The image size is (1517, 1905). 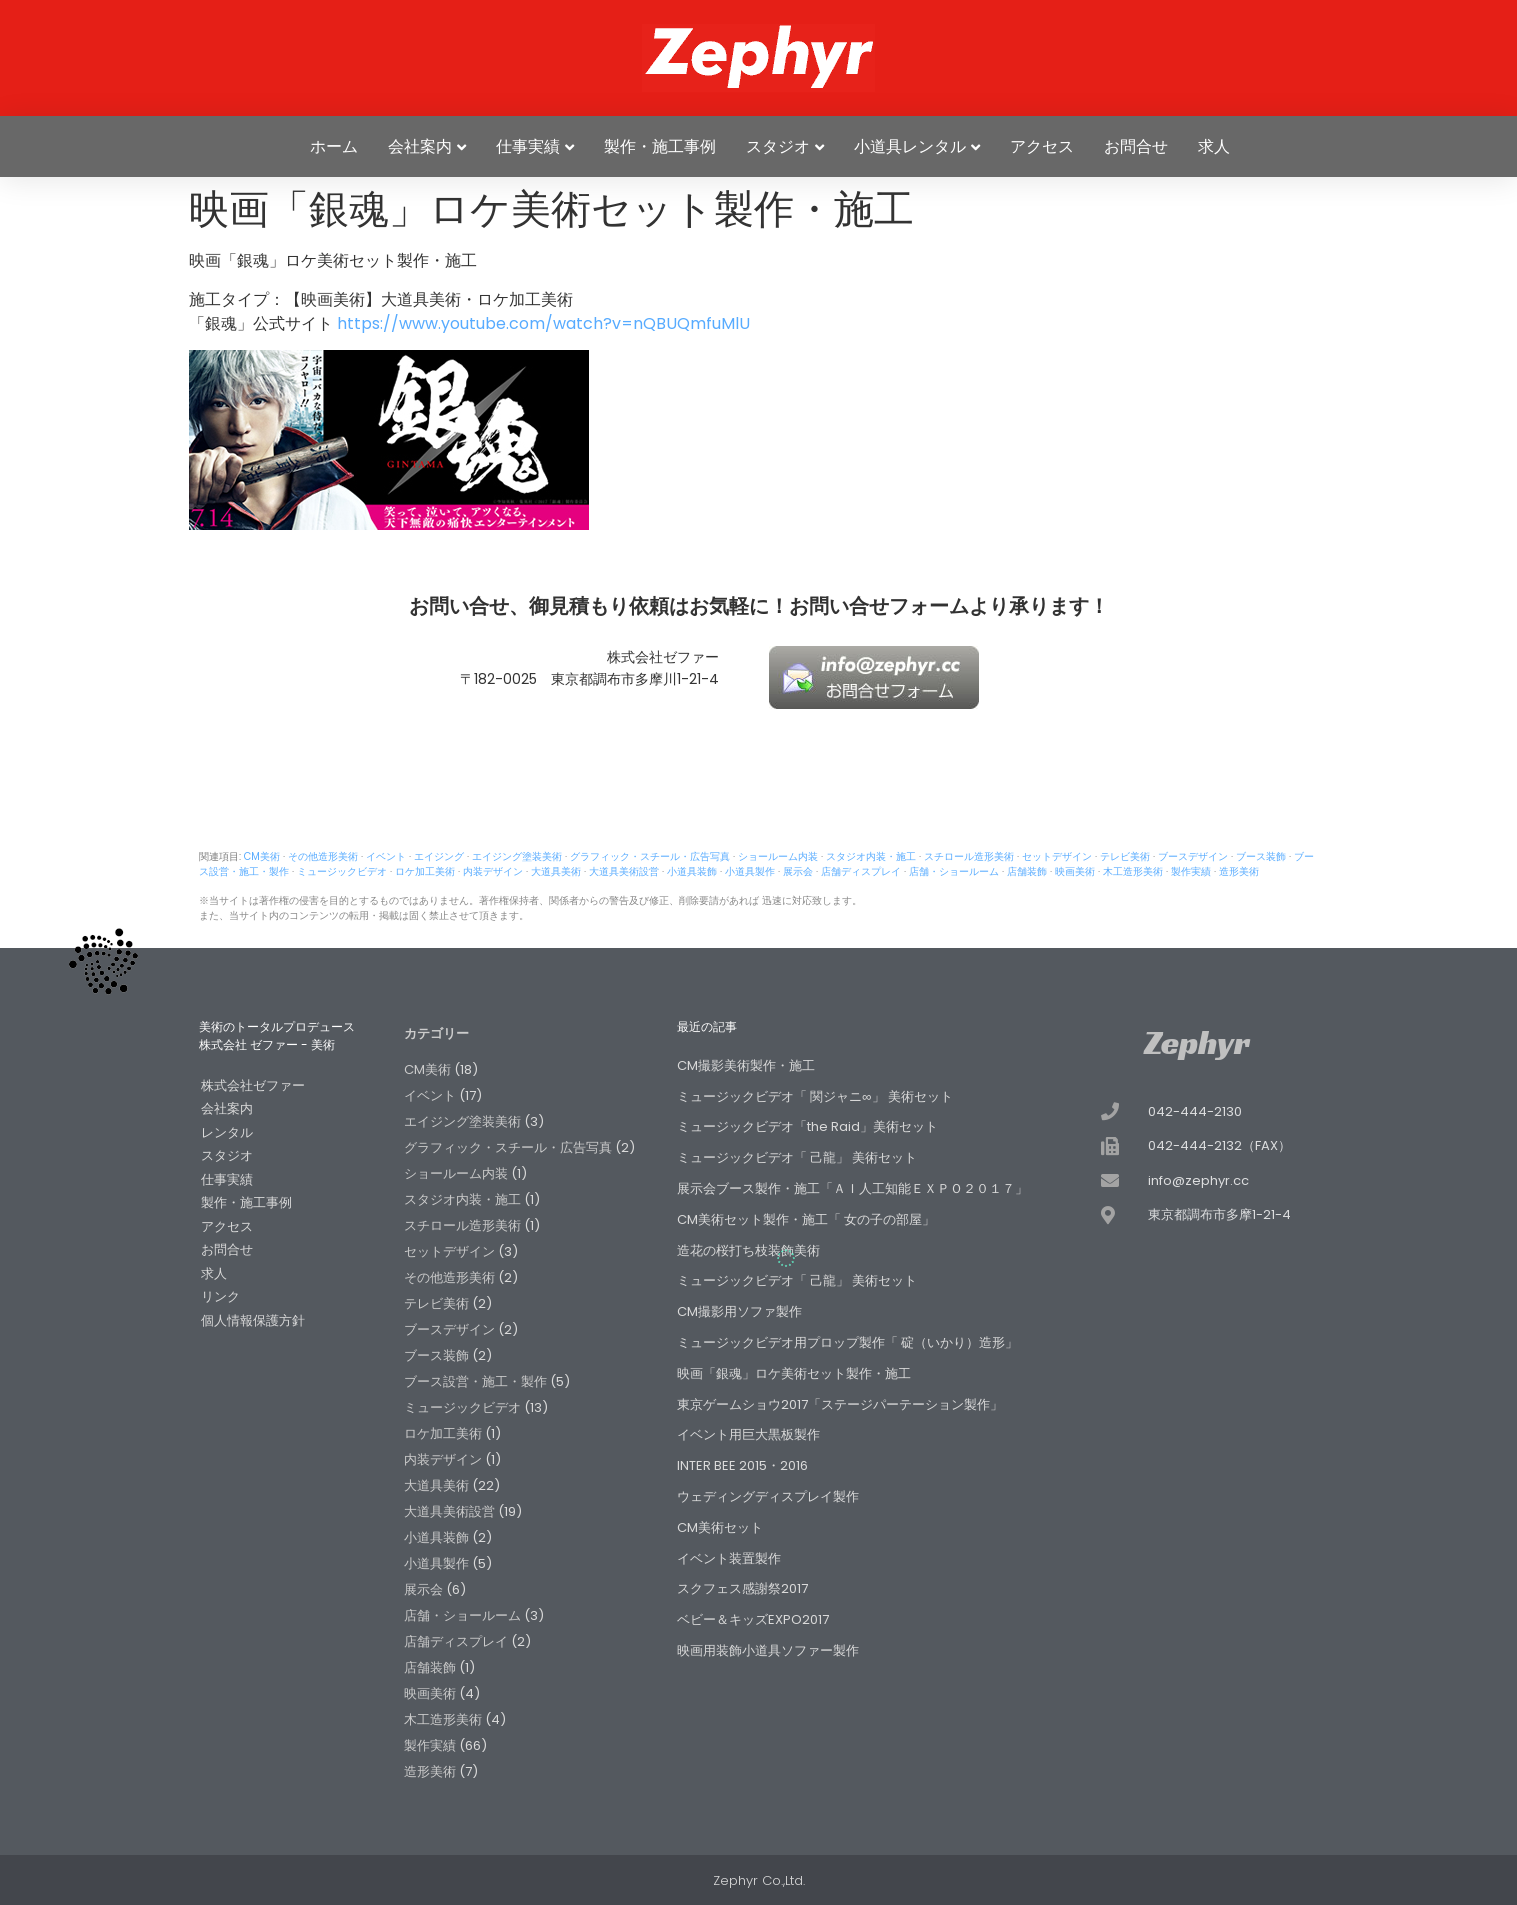 What do you see at coordinates (786, 1258) in the screenshot?
I see `indicates EU-related content or services` at bounding box center [786, 1258].